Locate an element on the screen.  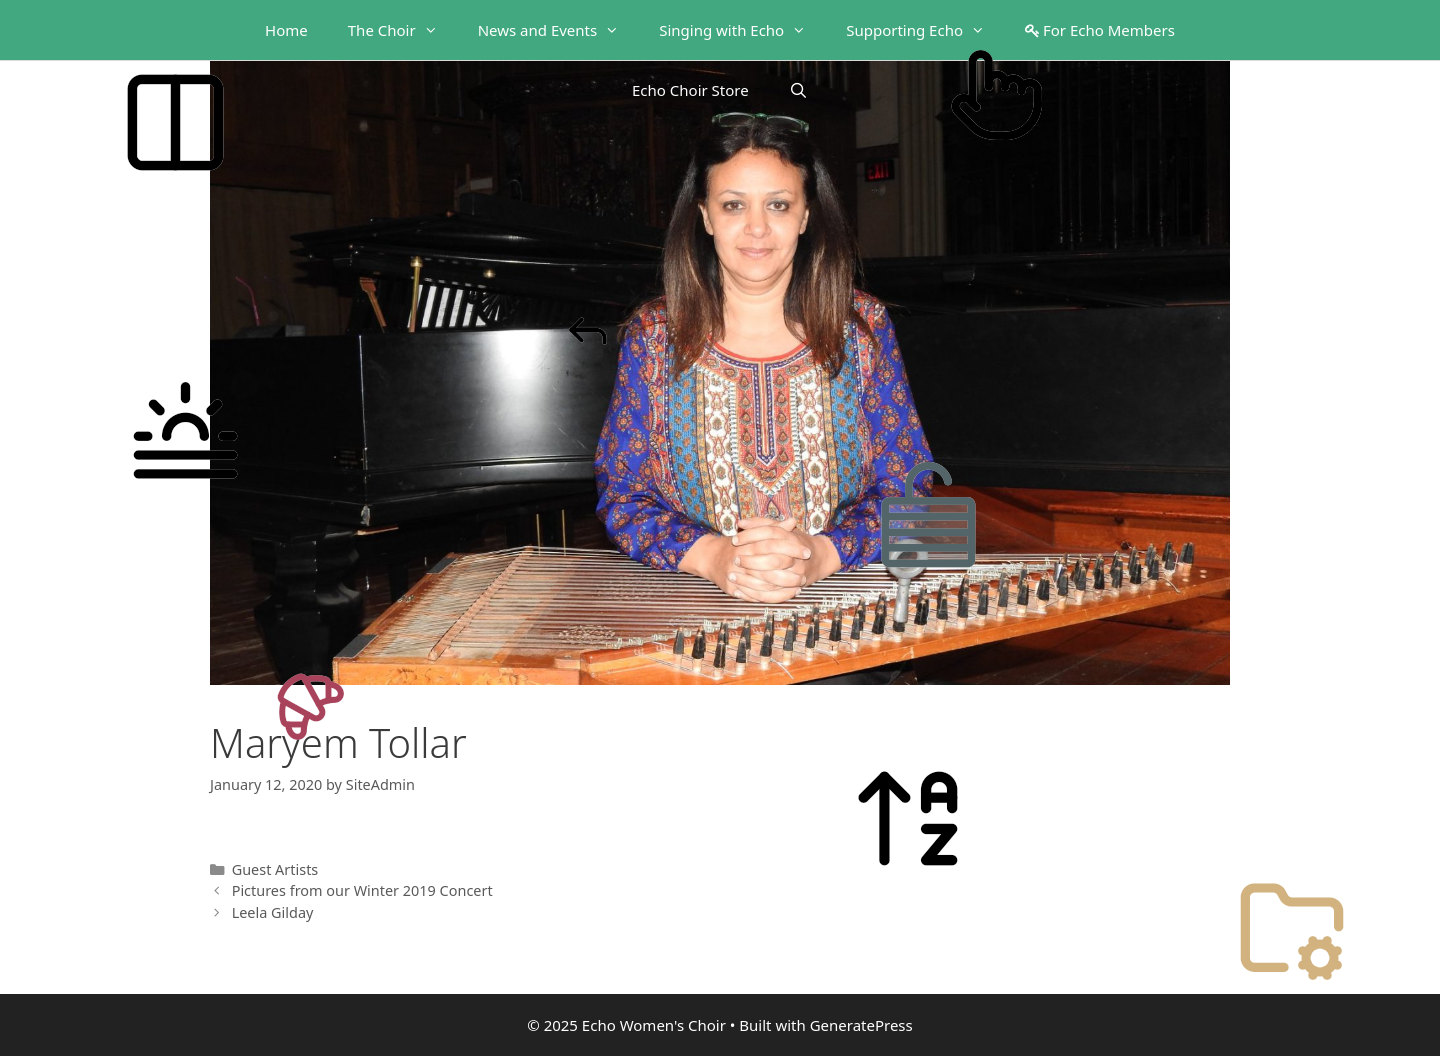
tap or click to select an item is located at coordinates (997, 95).